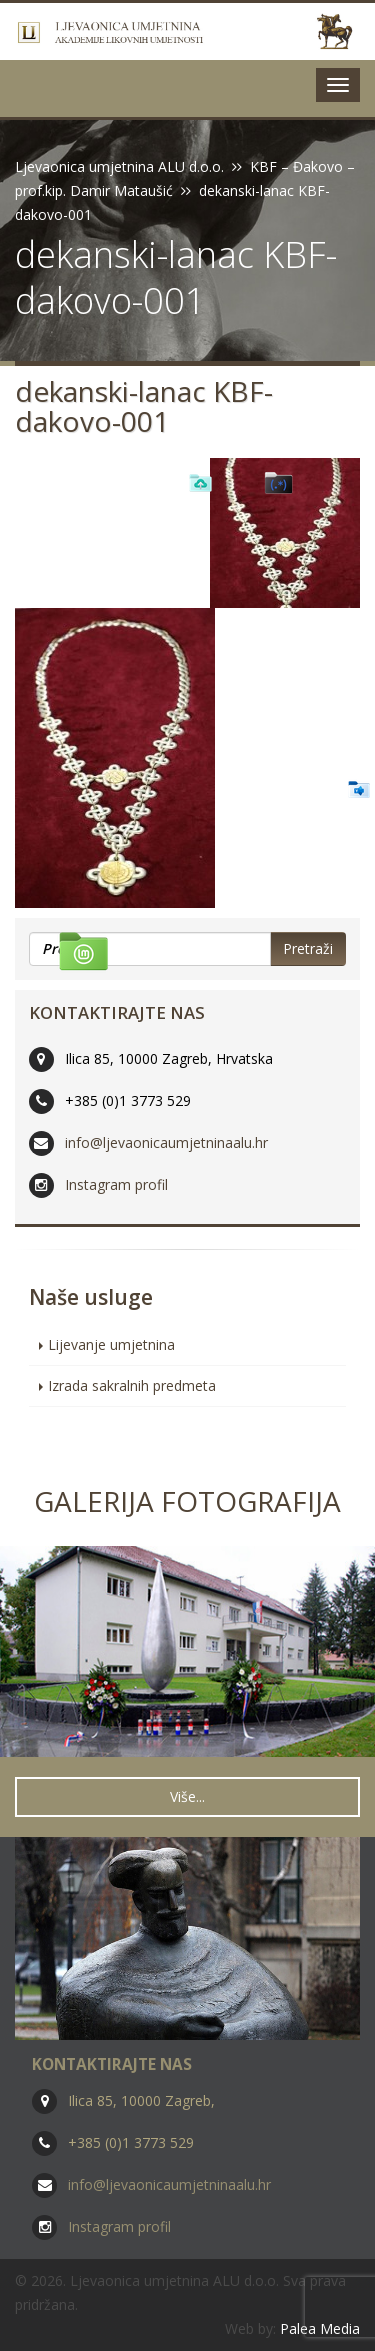 Image resolution: width=375 pixels, height=2351 pixels. What do you see at coordinates (200, 483) in the screenshot?
I see `access windows update download folder` at bounding box center [200, 483].